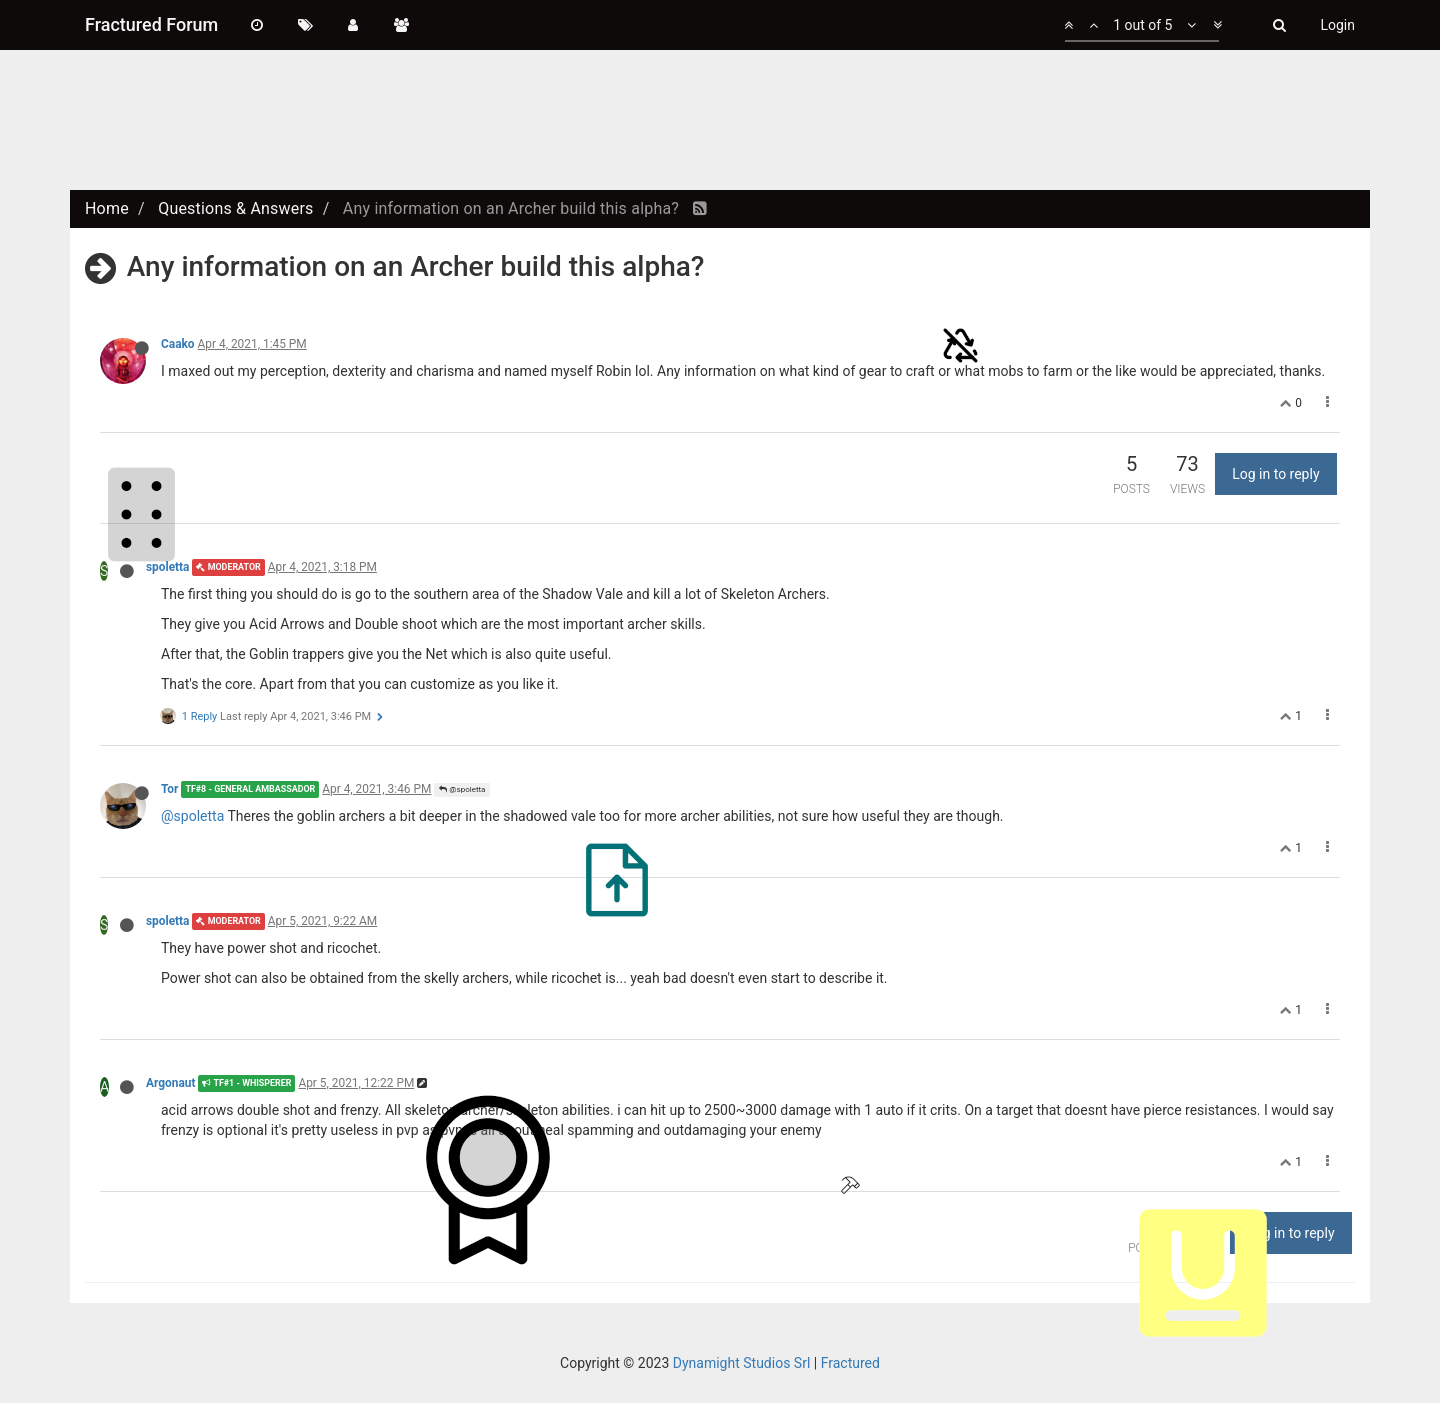 This screenshot has width=1440, height=1403. I want to click on view achievements or awards, so click(488, 1180).